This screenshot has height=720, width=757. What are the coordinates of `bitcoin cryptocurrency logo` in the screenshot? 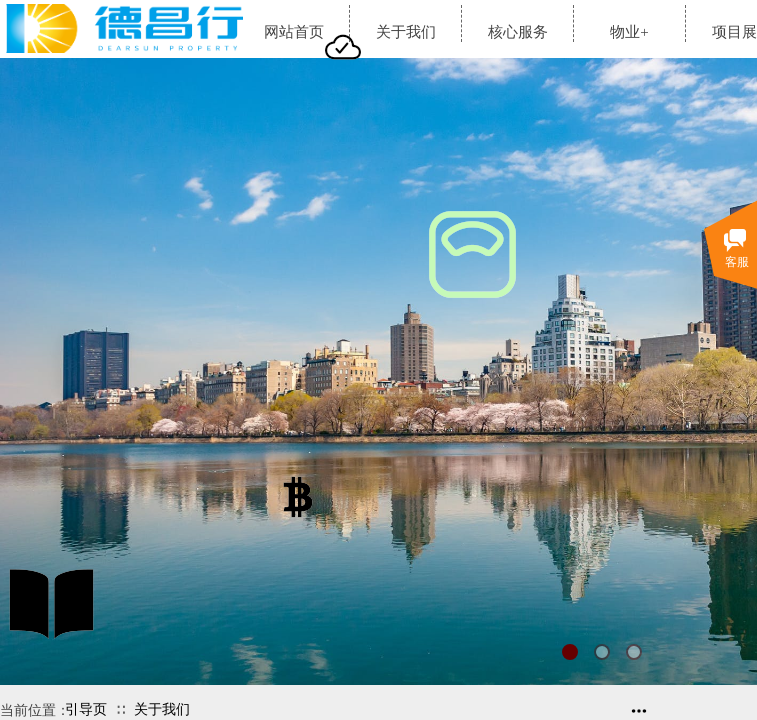 It's located at (298, 497).